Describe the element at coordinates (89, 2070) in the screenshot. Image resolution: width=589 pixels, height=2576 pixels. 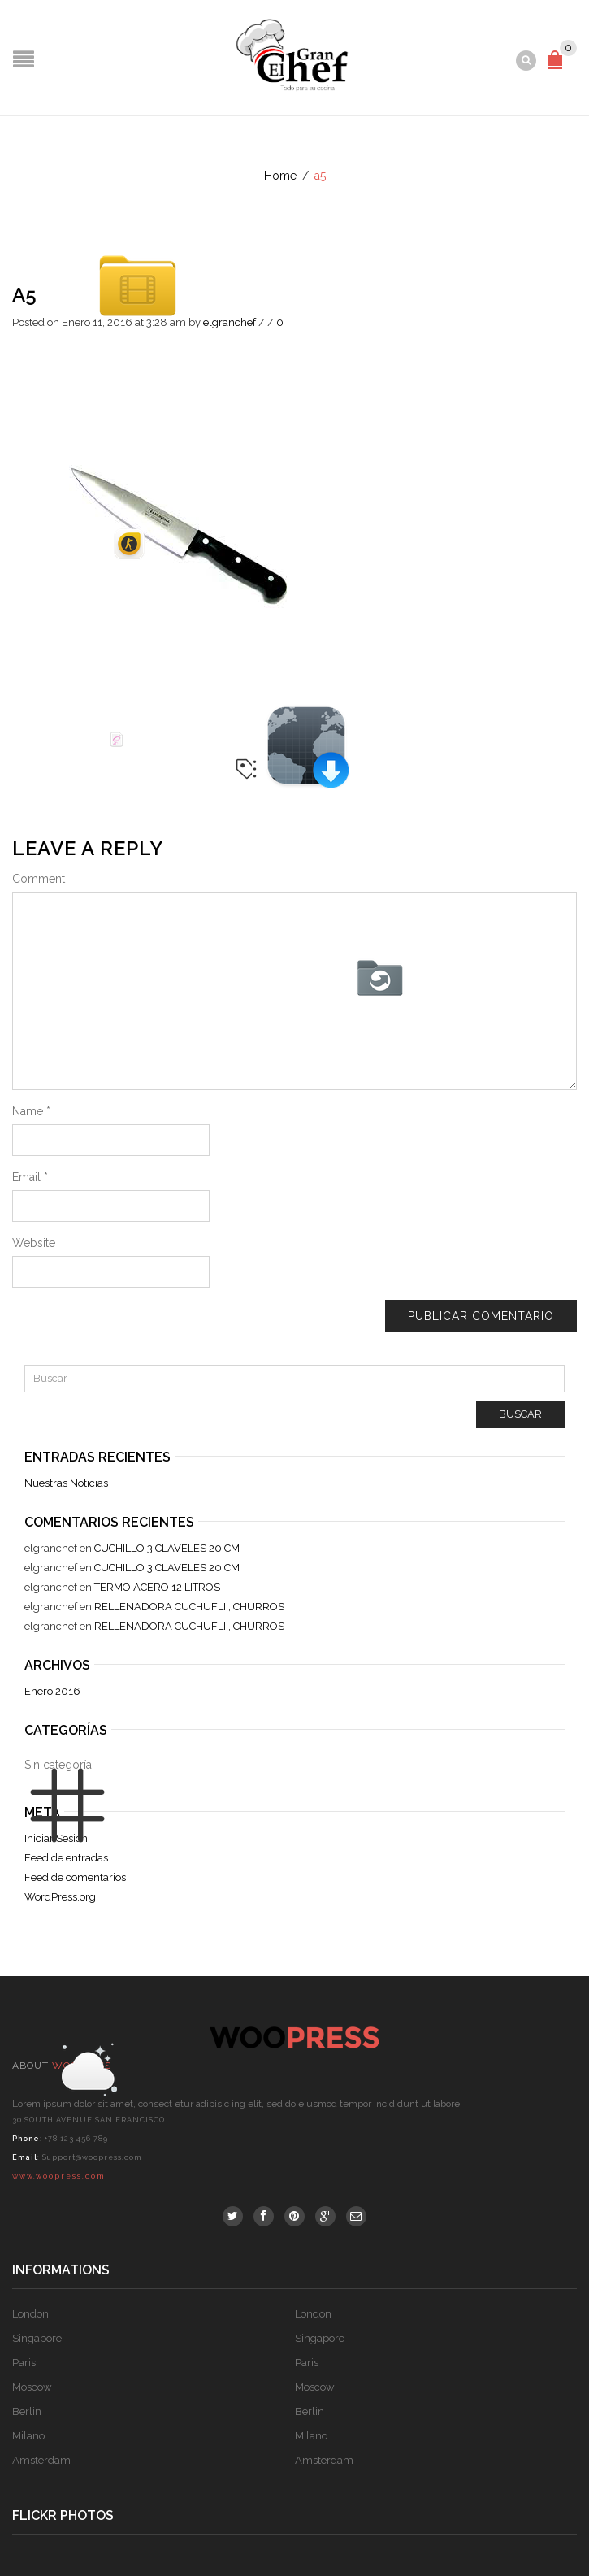
I see `indicates overcast or cloudy conditions at night` at that location.